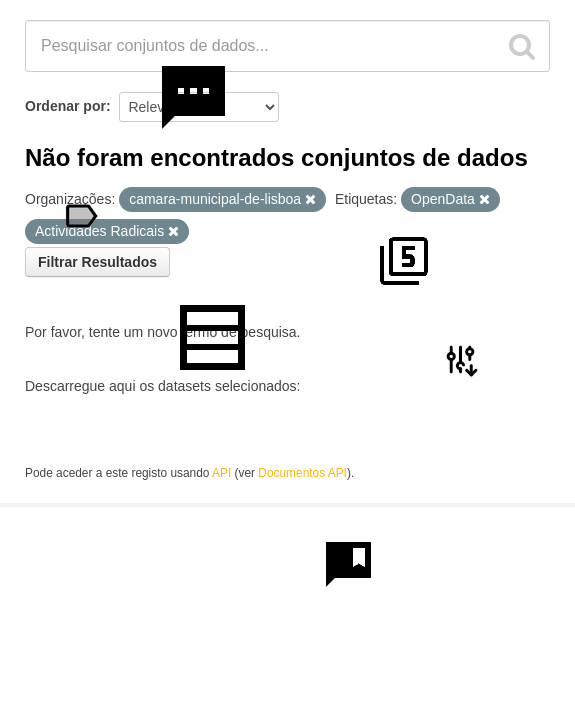 The image size is (575, 720). What do you see at coordinates (404, 261) in the screenshot?
I see `filter or view the fifth item in a series` at bounding box center [404, 261].